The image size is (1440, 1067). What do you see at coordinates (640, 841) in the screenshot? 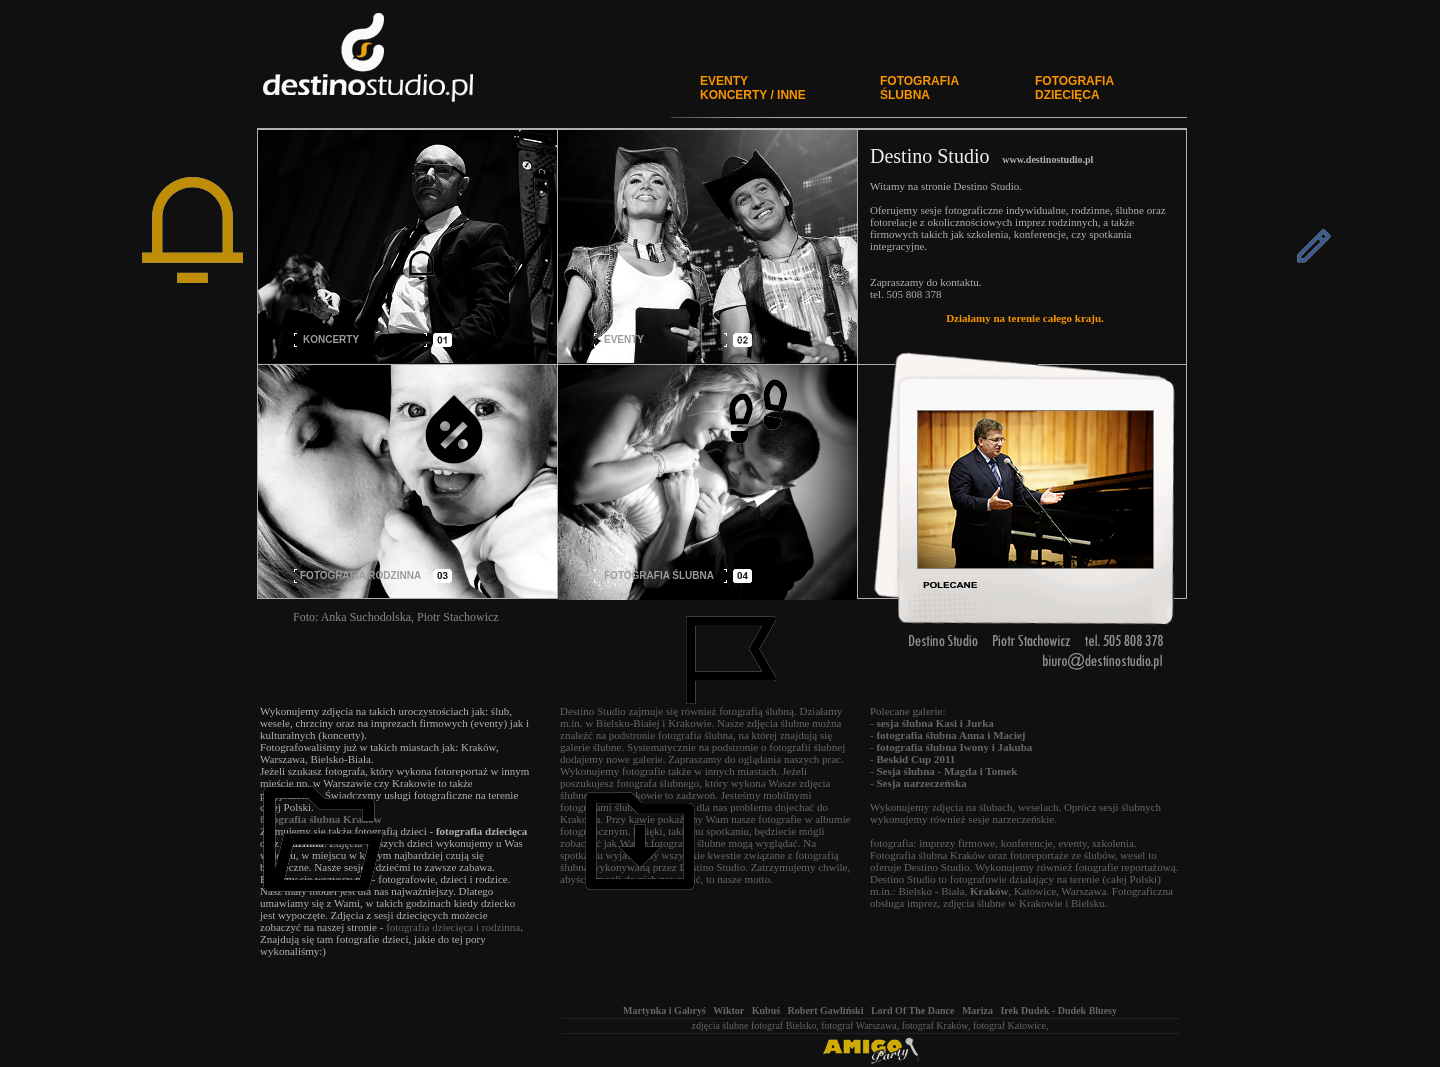
I see `download folder contents` at bounding box center [640, 841].